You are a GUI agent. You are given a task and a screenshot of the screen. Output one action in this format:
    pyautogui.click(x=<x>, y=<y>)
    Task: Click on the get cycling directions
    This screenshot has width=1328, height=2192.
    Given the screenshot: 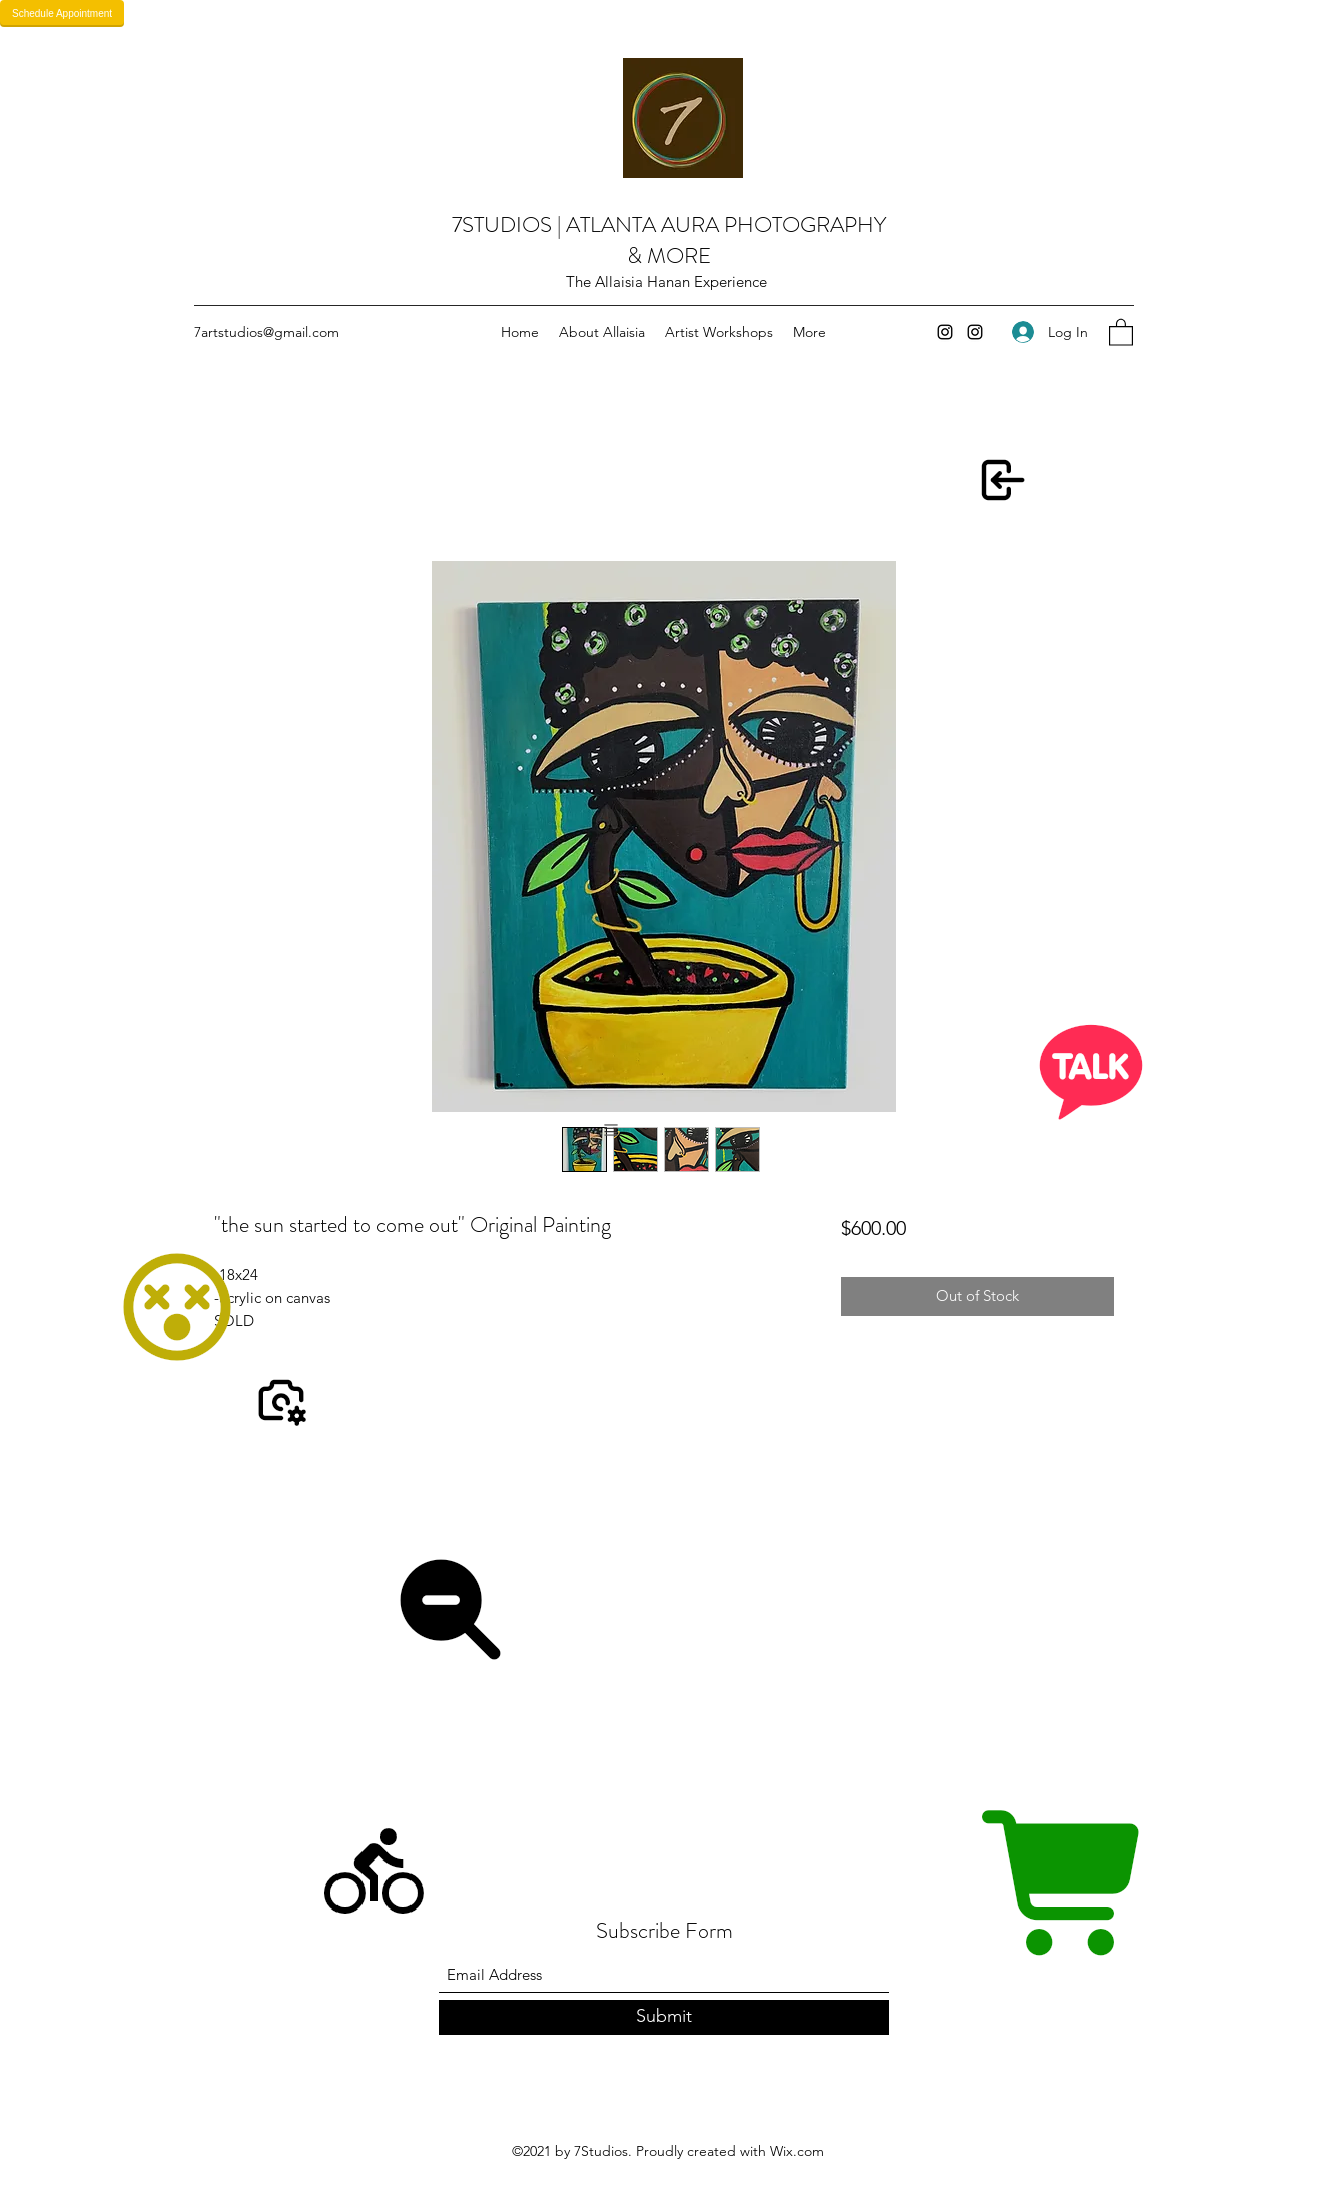 What is the action you would take?
    pyautogui.click(x=374, y=1872)
    